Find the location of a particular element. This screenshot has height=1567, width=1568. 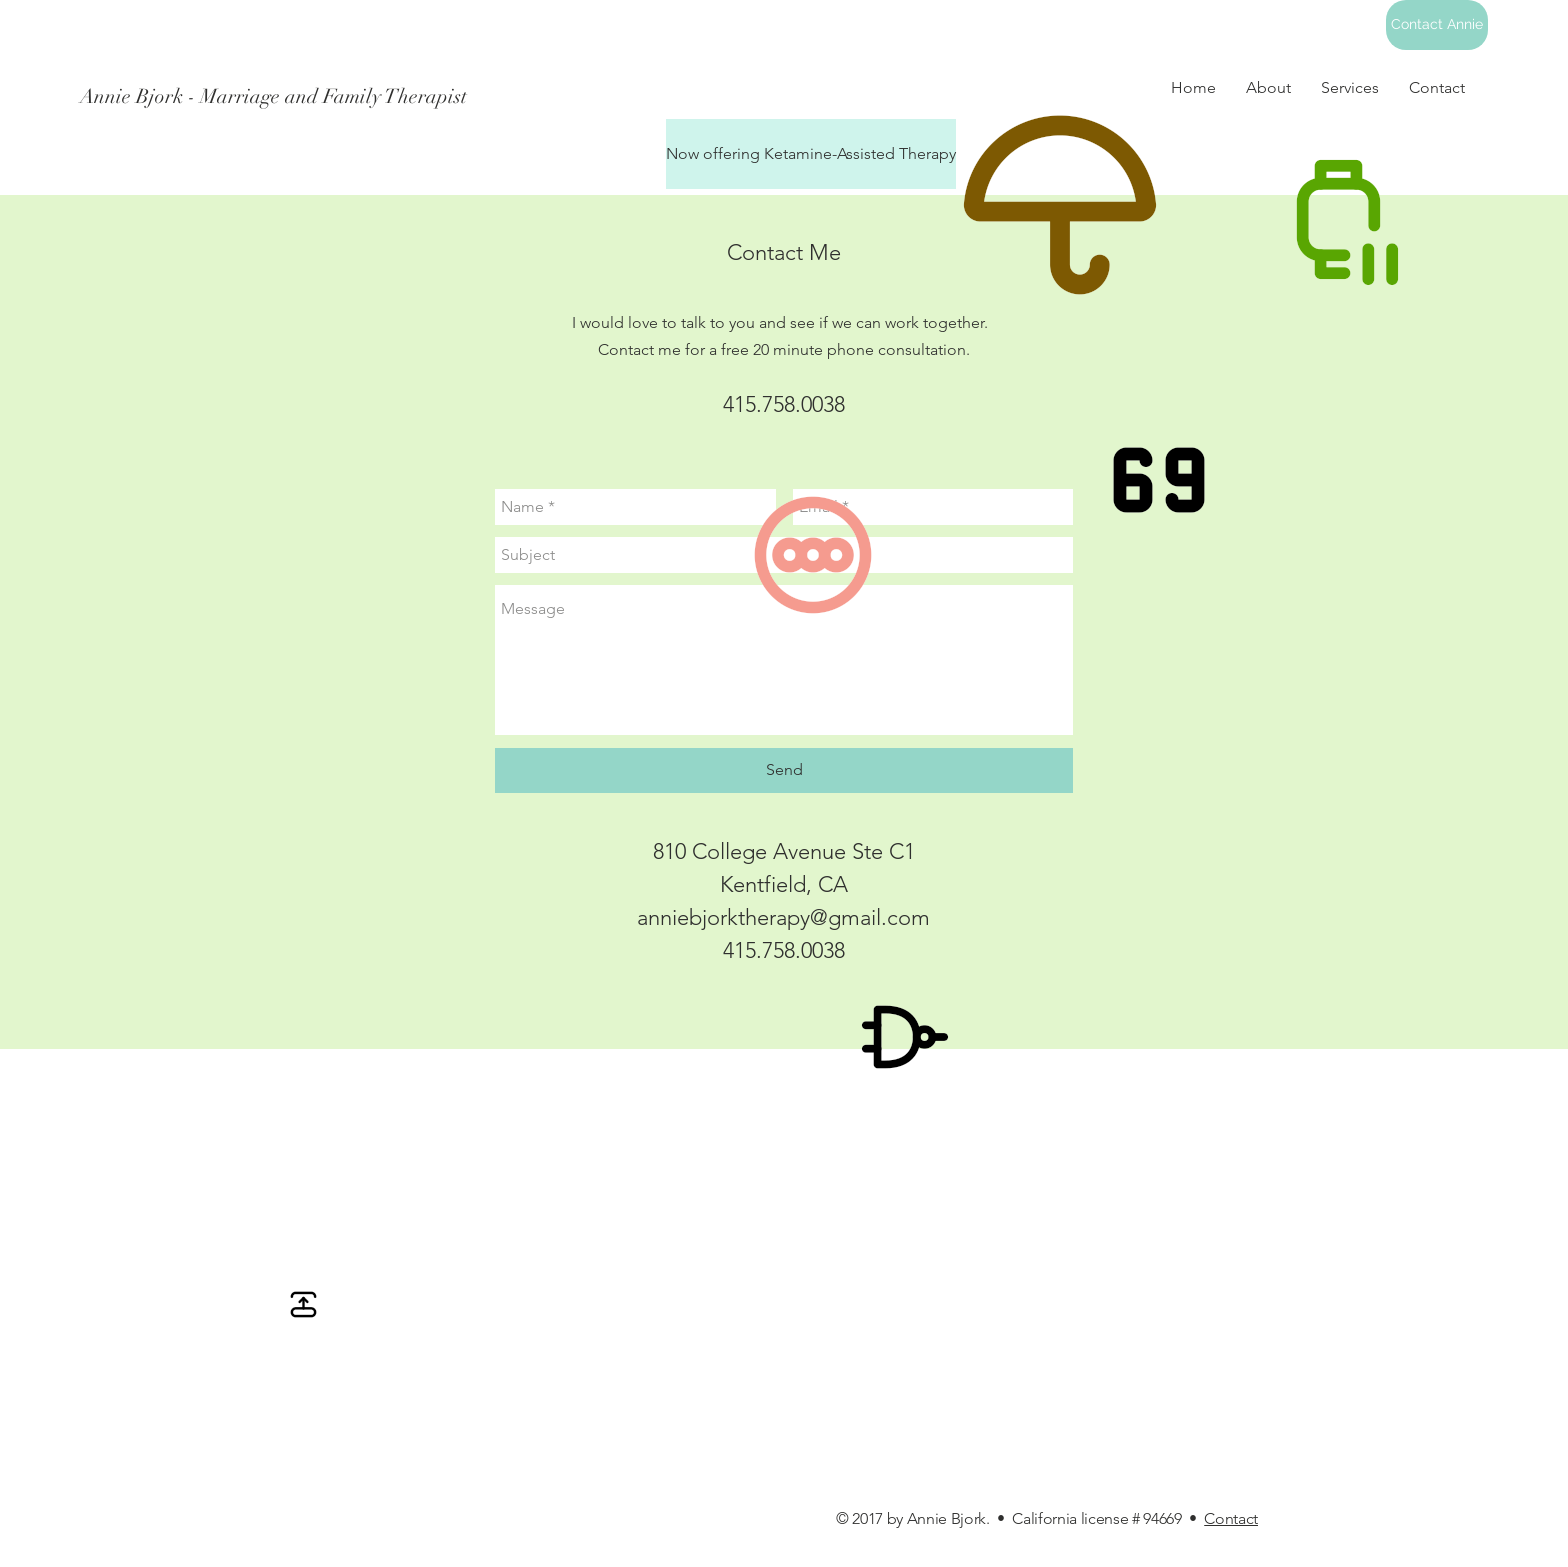

open Letterboxd app is located at coordinates (813, 555).